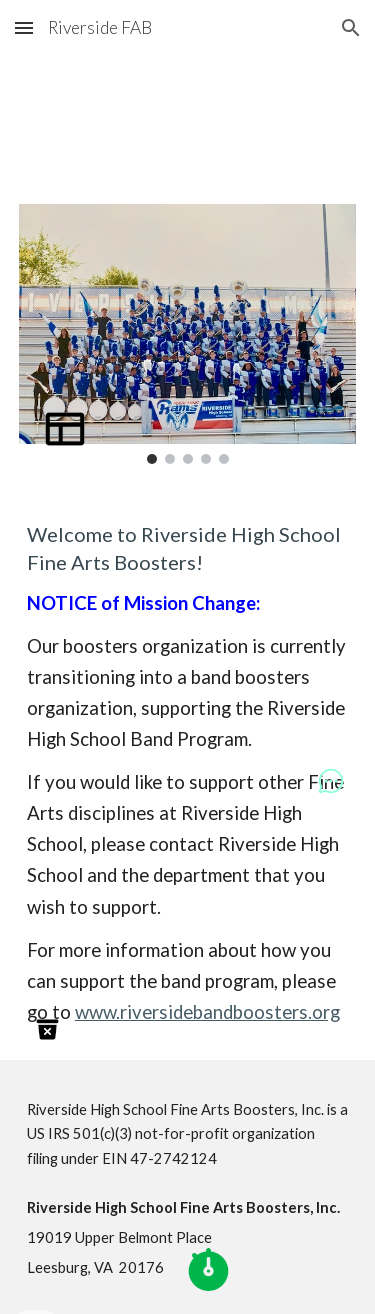  What do you see at coordinates (331, 781) in the screenshot?
I see `open chat or messaging` at bounding box center [331, 781].